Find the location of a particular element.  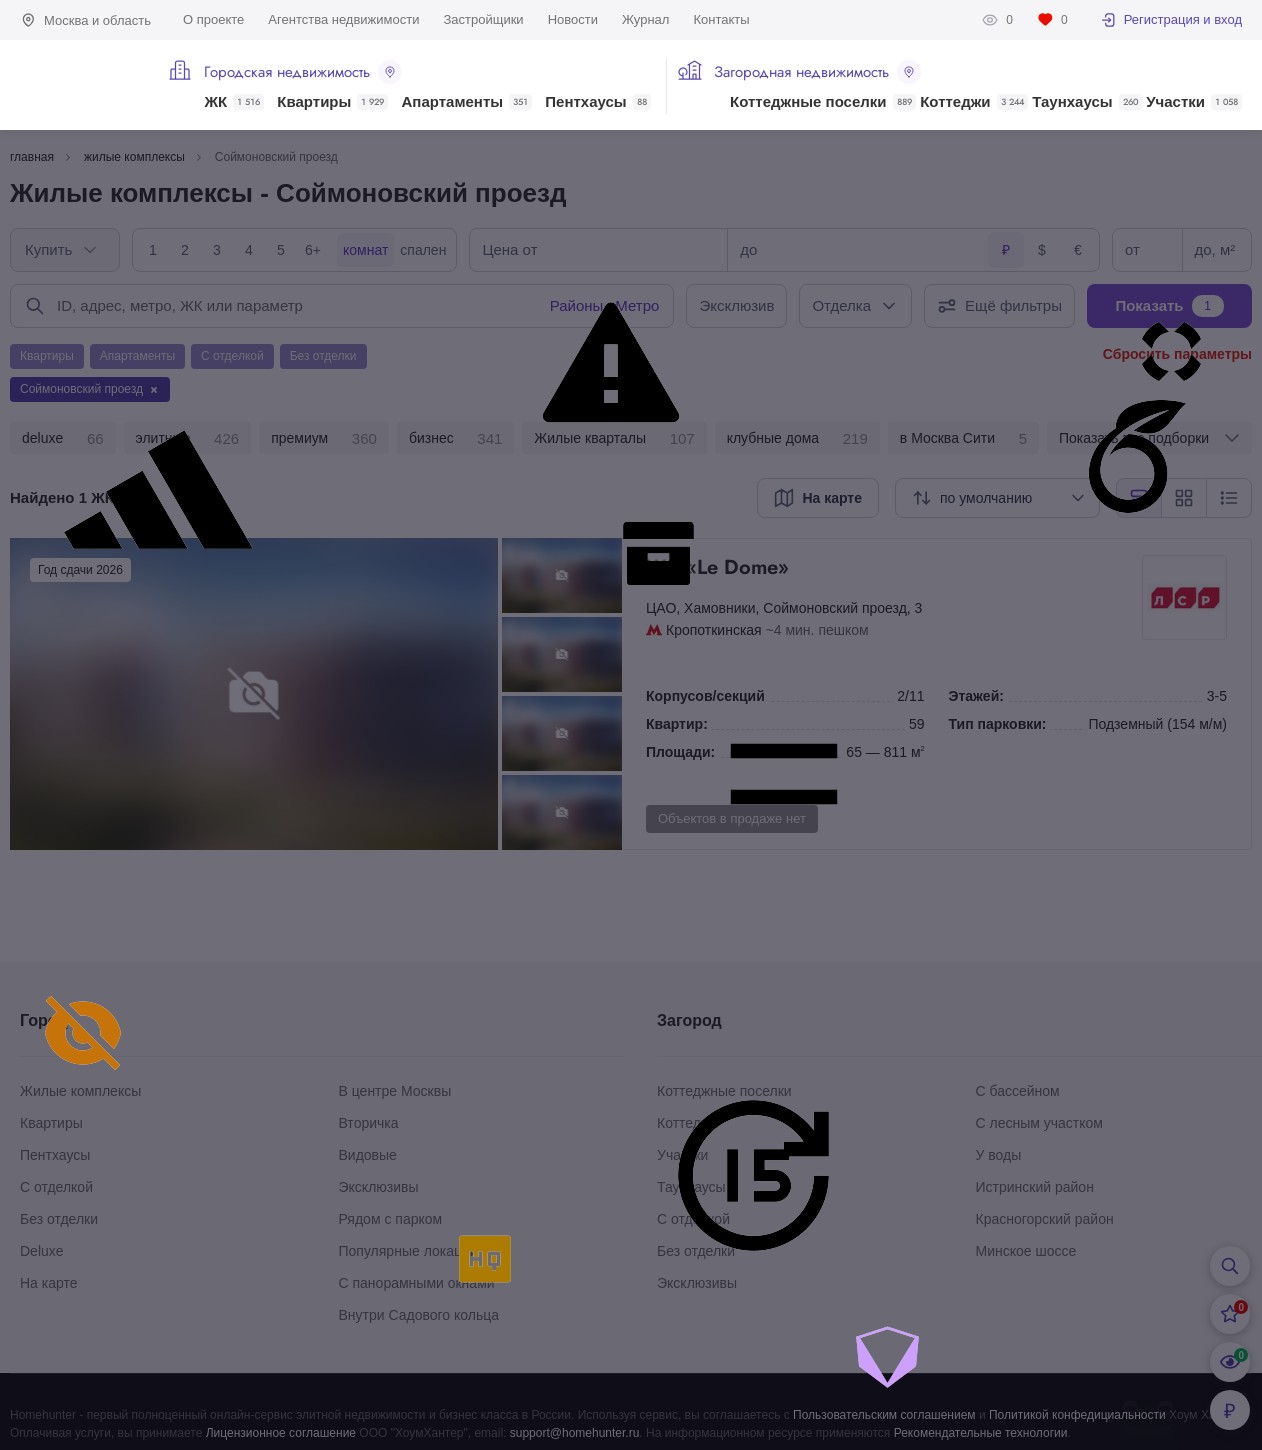

indicates high quality media or streaming option is located at coordinates (485, 1259).